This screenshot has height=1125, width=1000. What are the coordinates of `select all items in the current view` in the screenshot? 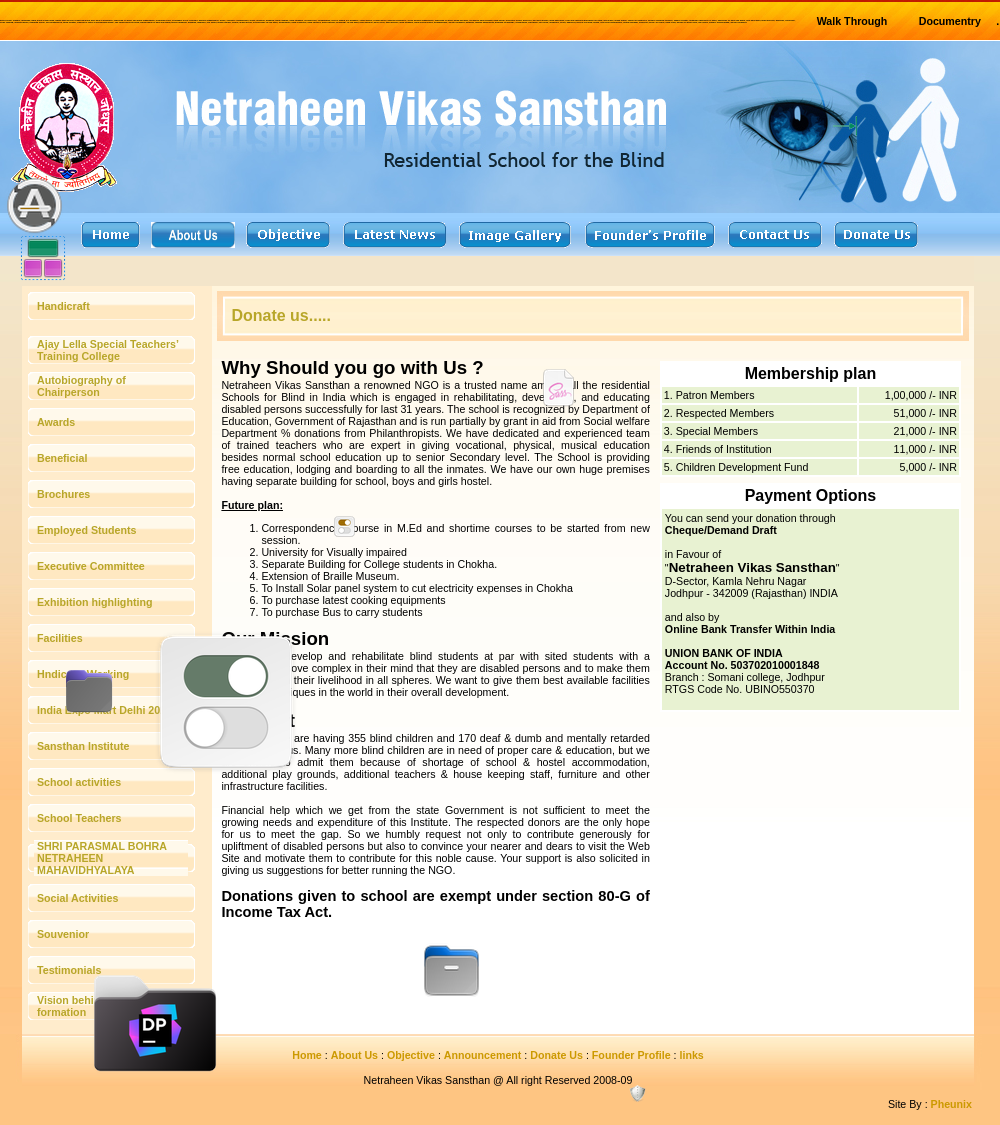 It's located at (43, 258).